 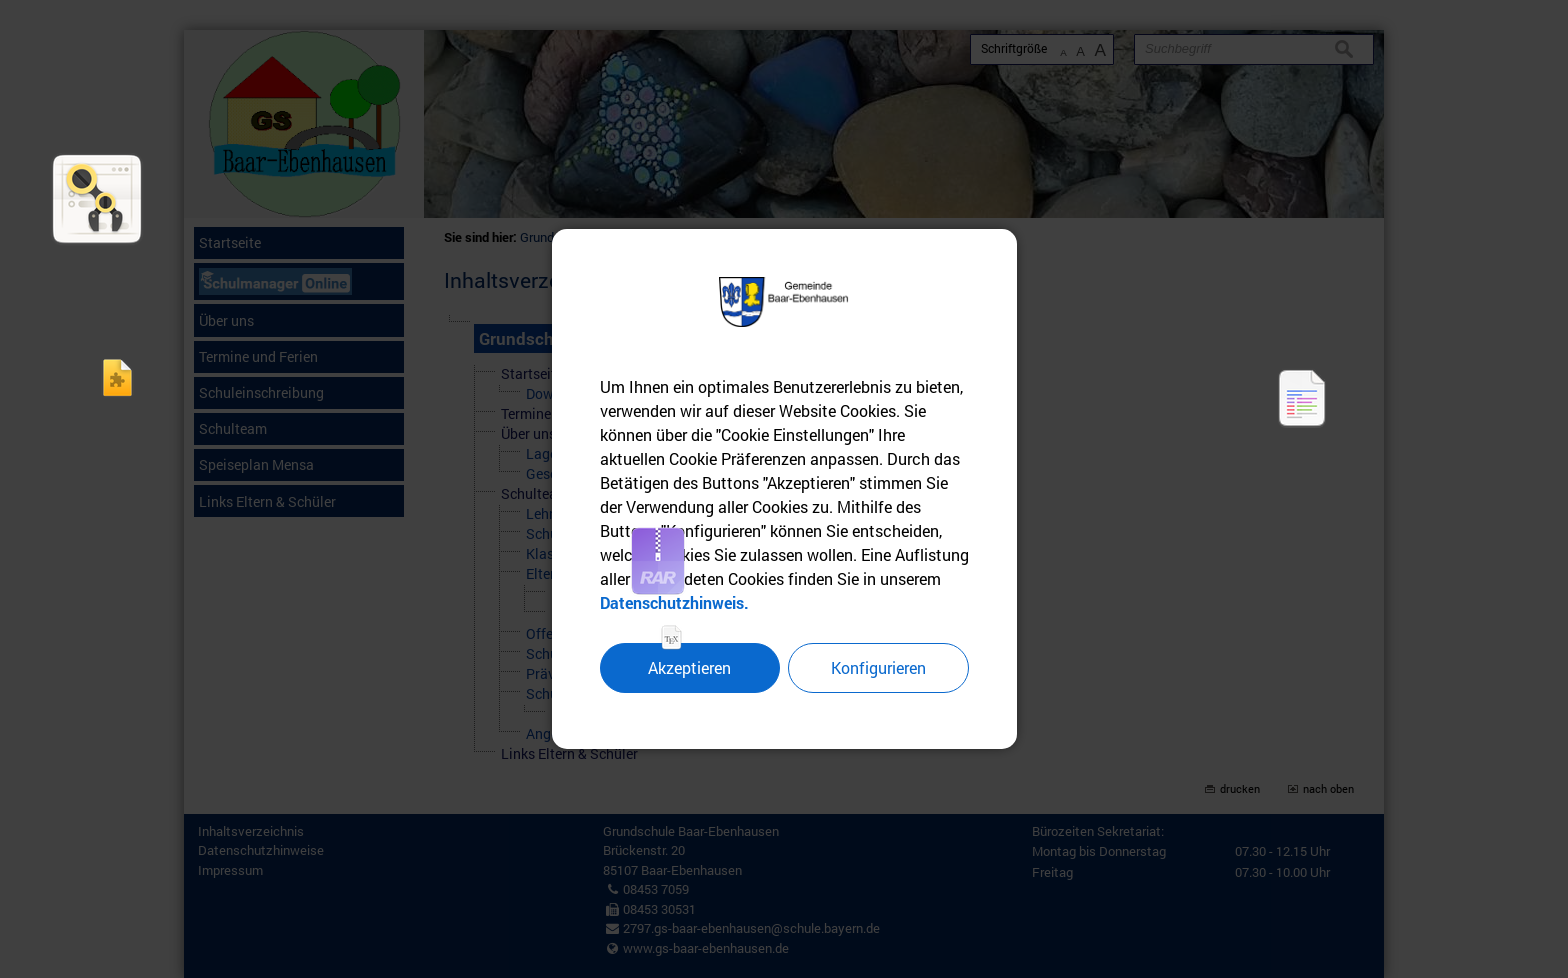 What do you see at coordinates (658, 561) in the screenshot?
I see `a compressed RAR archive file` at bounding box center [658, 561].